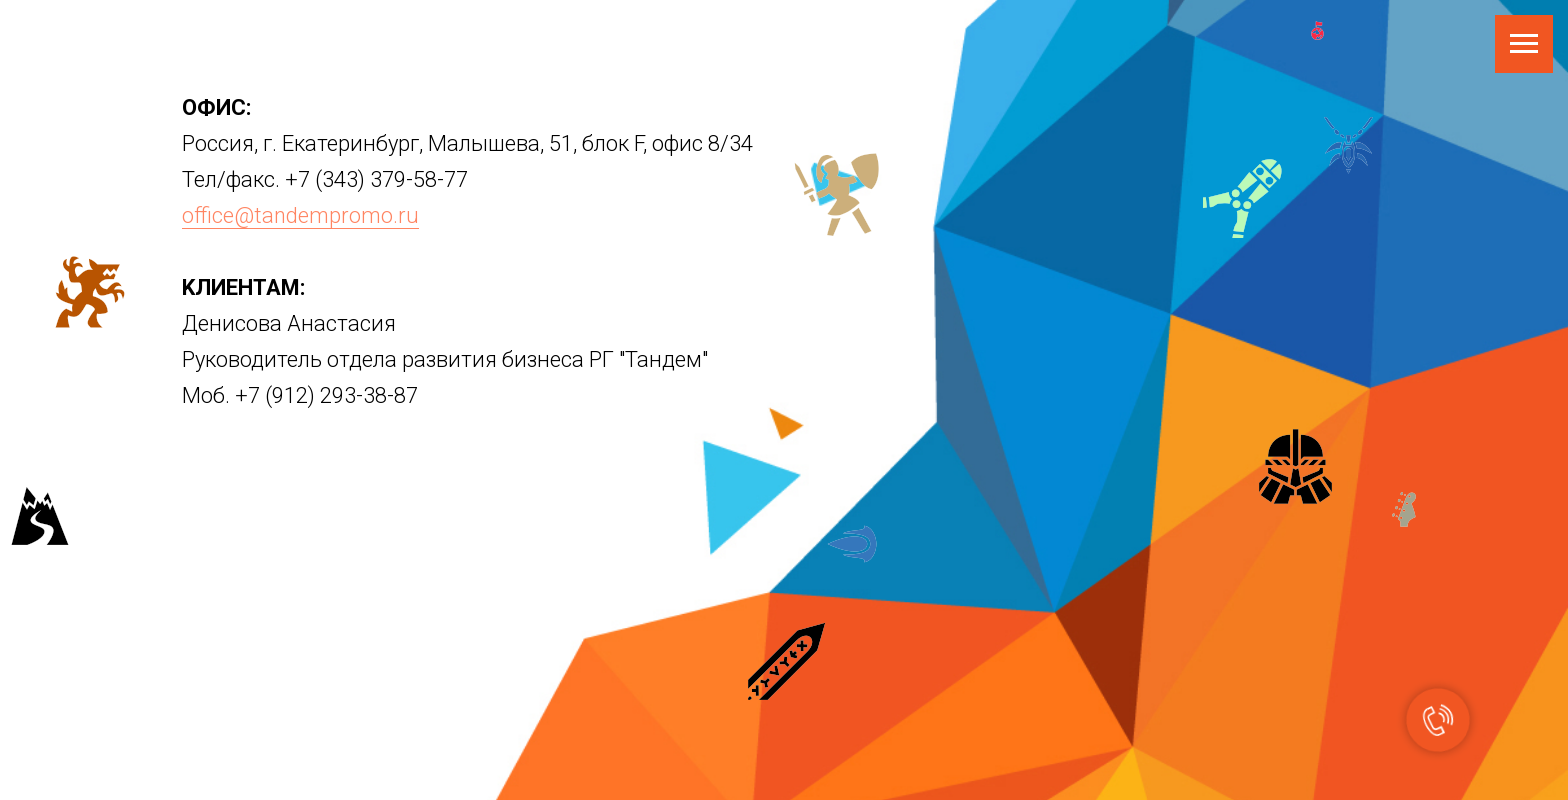 This screenshot has height=800, width=1568. What do you see at coordinates (852, 544) in the screenshot?
I see `select the lucifer cannon weapon` at bounding box center [852, 544].